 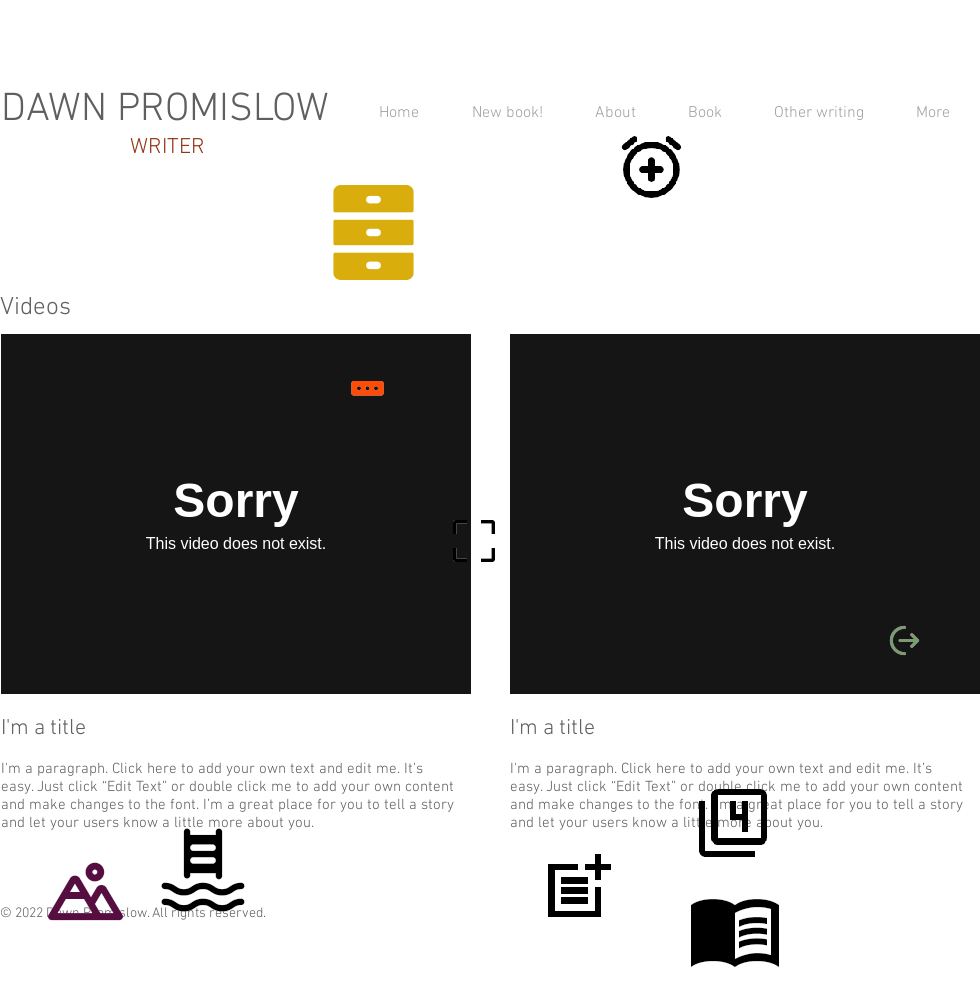 What do you see at coordinates (85, 895) in the screenshot?
I see `view landscape or nature photos` at bounding box center [85, 895].